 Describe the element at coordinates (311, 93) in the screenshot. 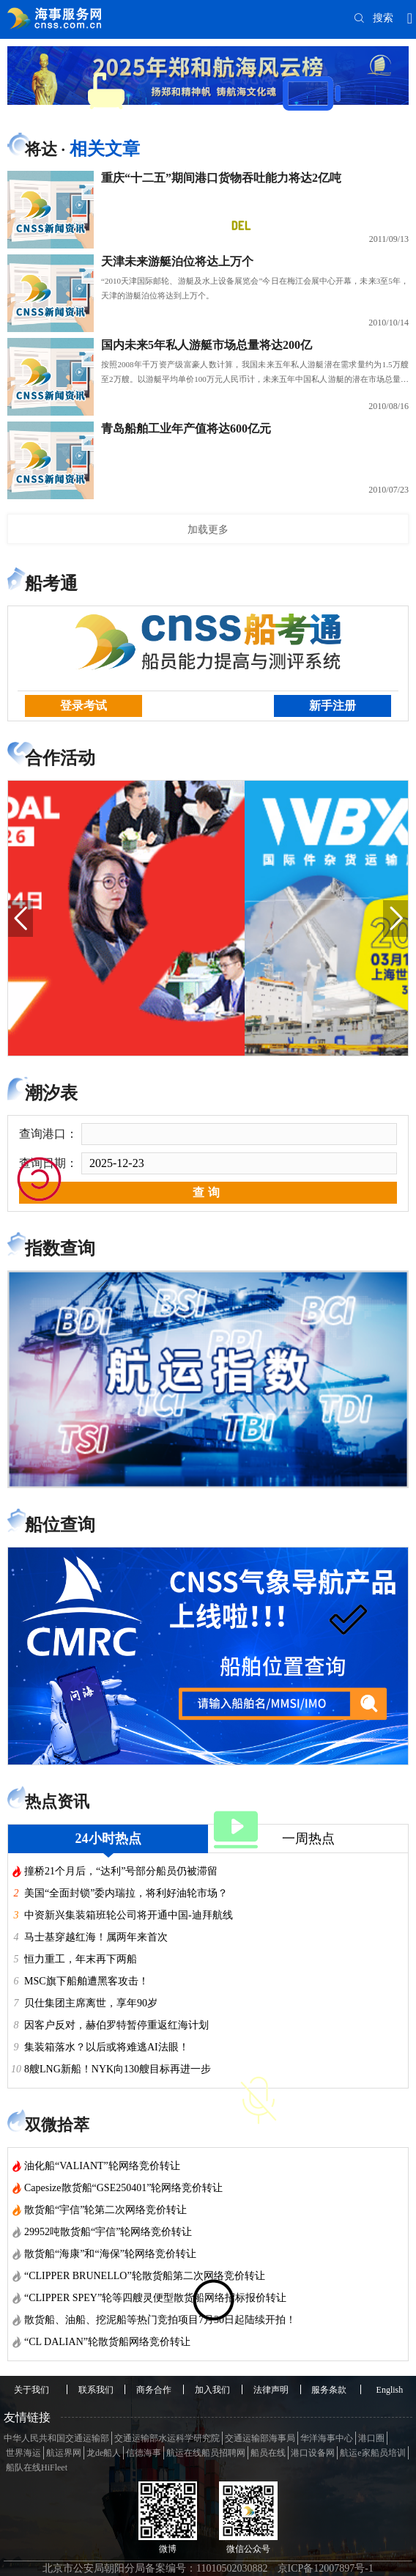

I see `indicates battery is completely drained` at that location.